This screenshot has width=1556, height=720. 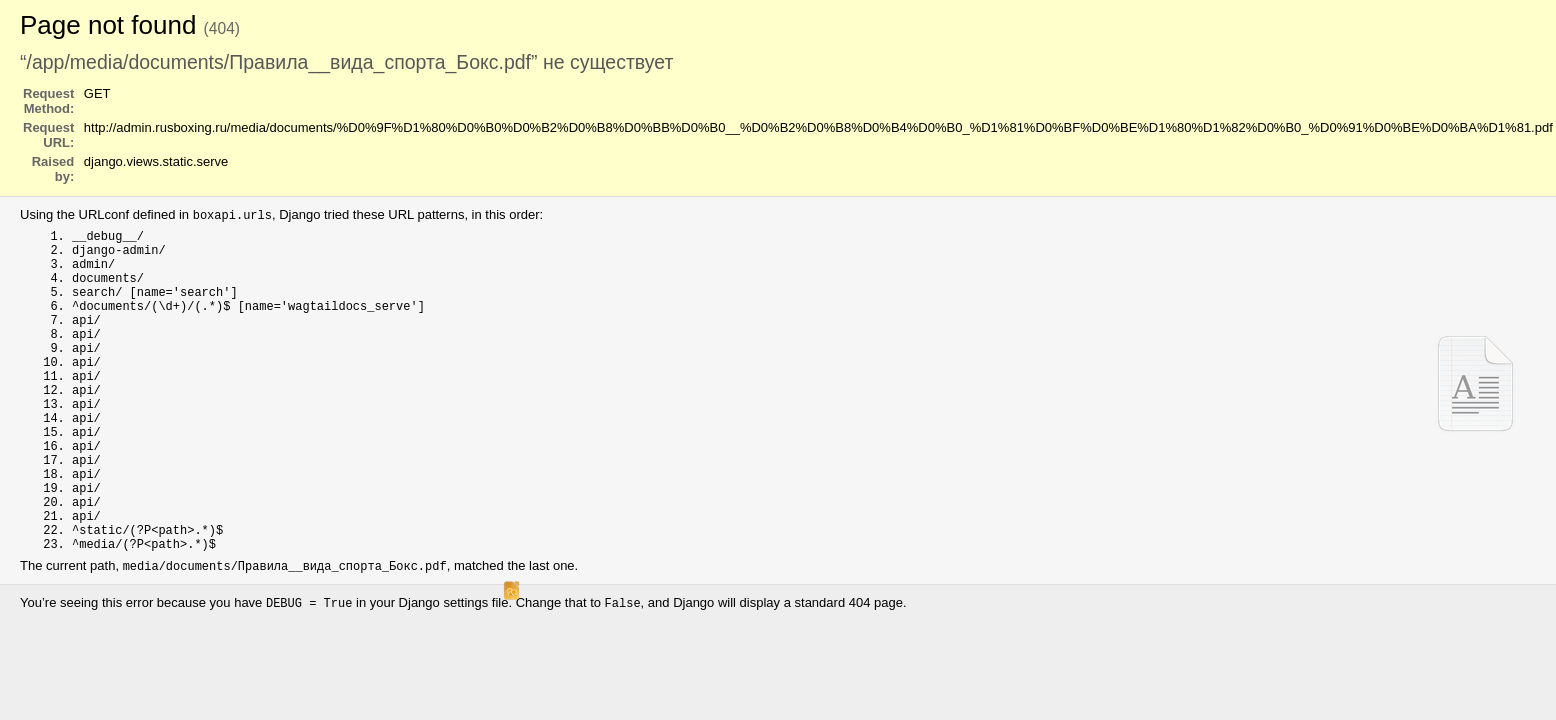 I want to click on a rich text or formatted document file, so click(x=1475, y=383).